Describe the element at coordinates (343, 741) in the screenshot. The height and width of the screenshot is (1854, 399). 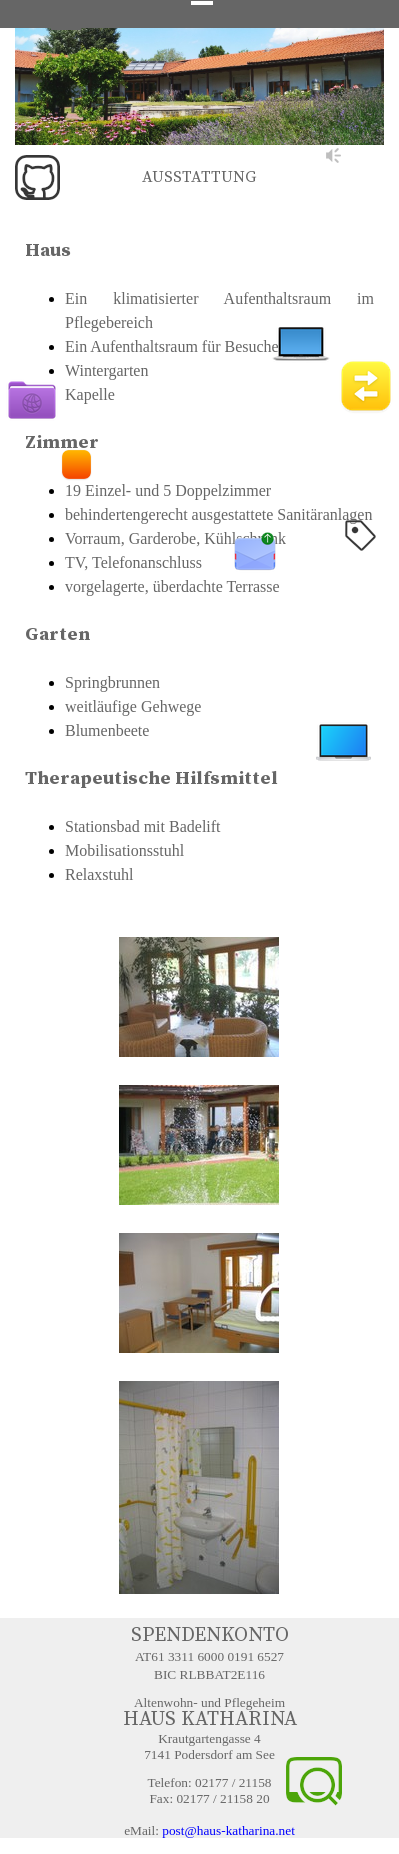
I see `laptop or portable computer device` at that location.